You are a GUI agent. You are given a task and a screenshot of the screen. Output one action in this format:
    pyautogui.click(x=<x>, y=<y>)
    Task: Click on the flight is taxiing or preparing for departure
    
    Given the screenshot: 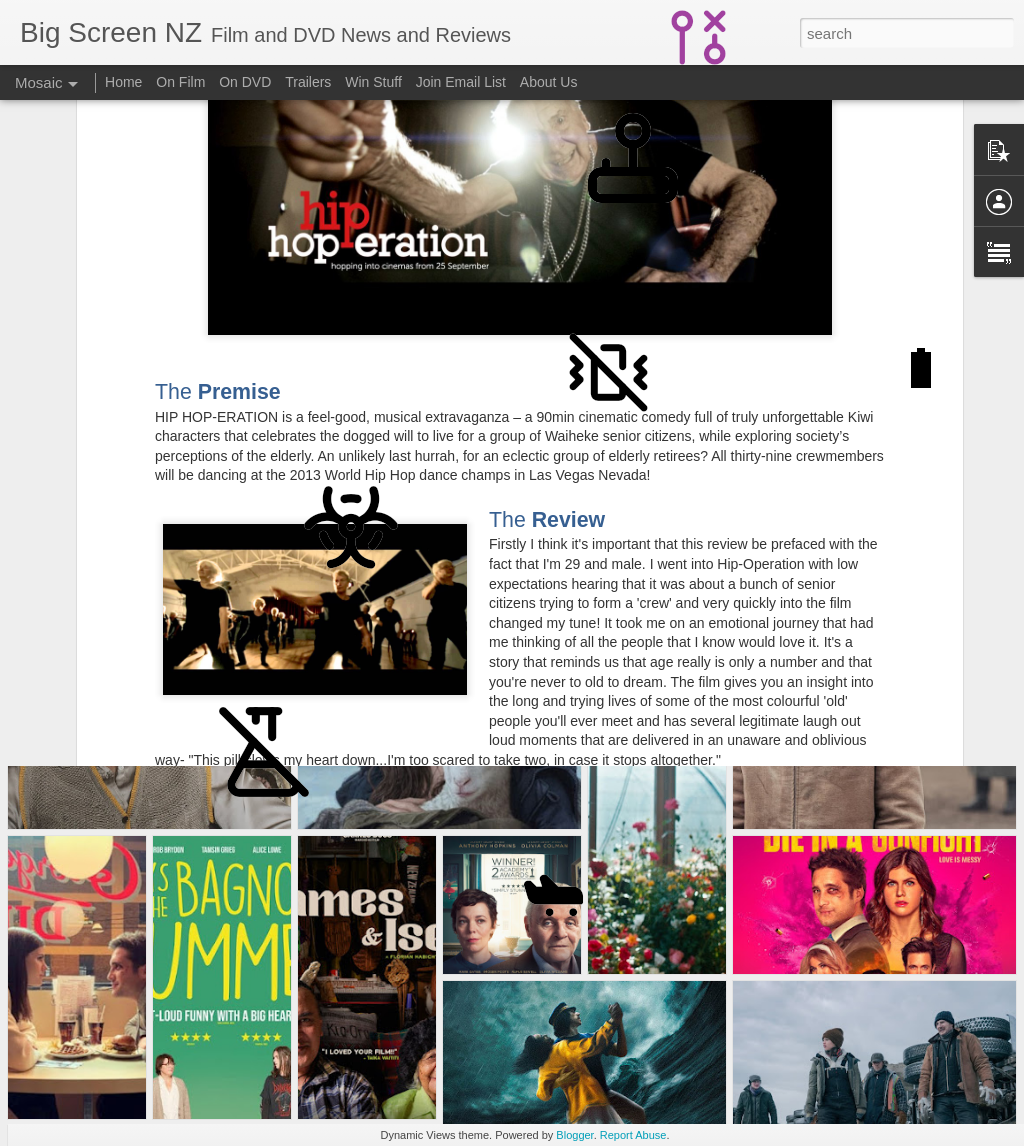 What is the action you would take?
    pyautogui.click(x=553, y=894)
    